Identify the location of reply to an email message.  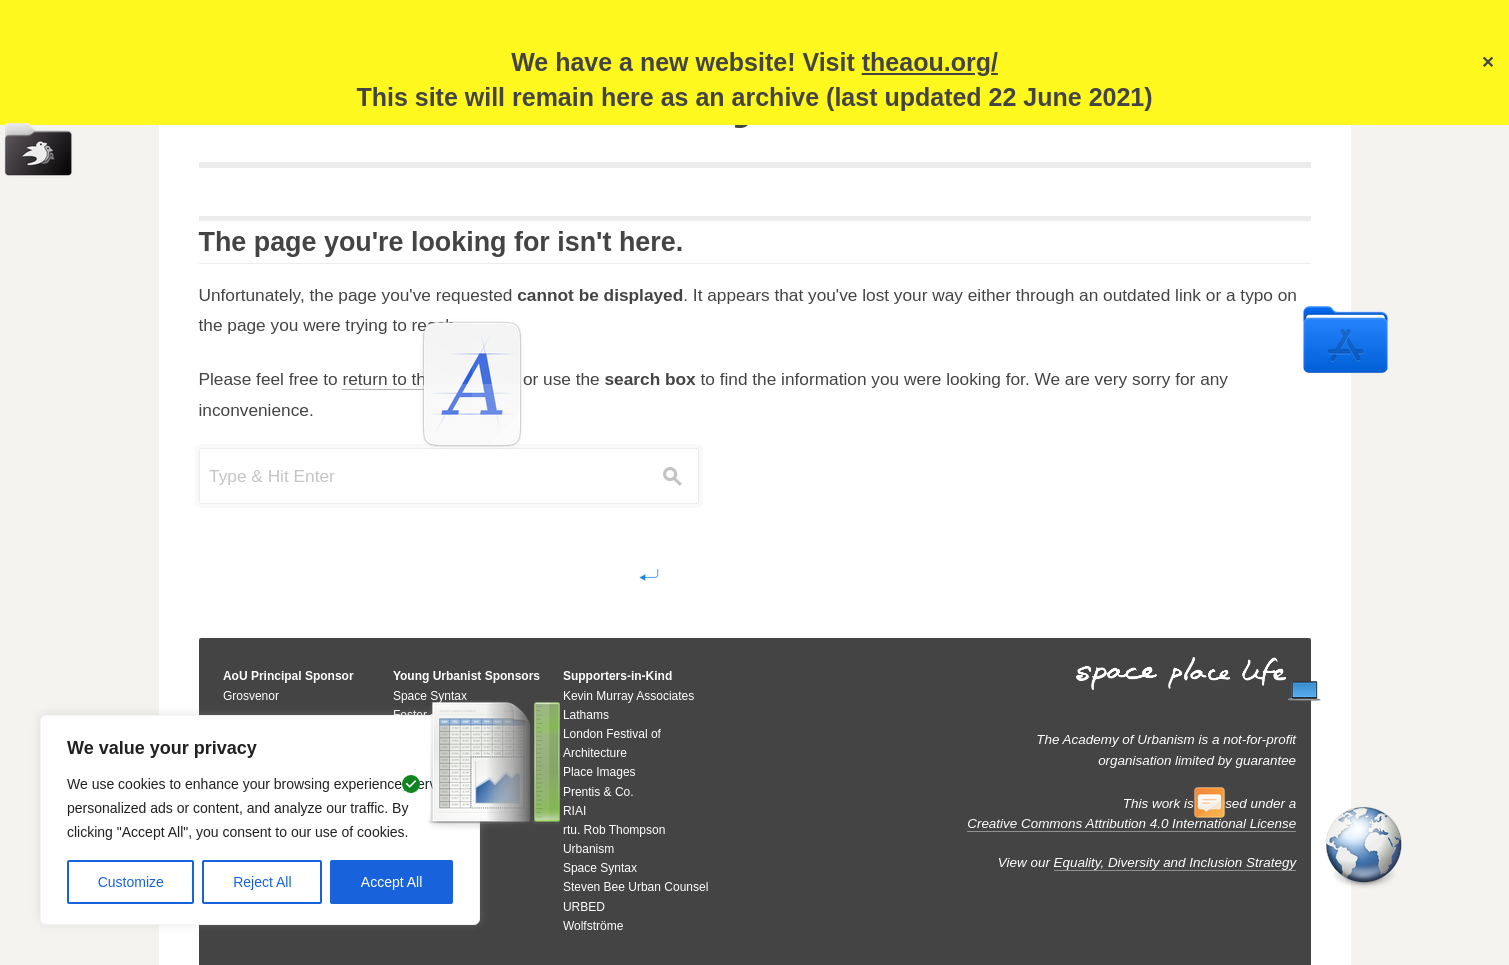
(648, 573).